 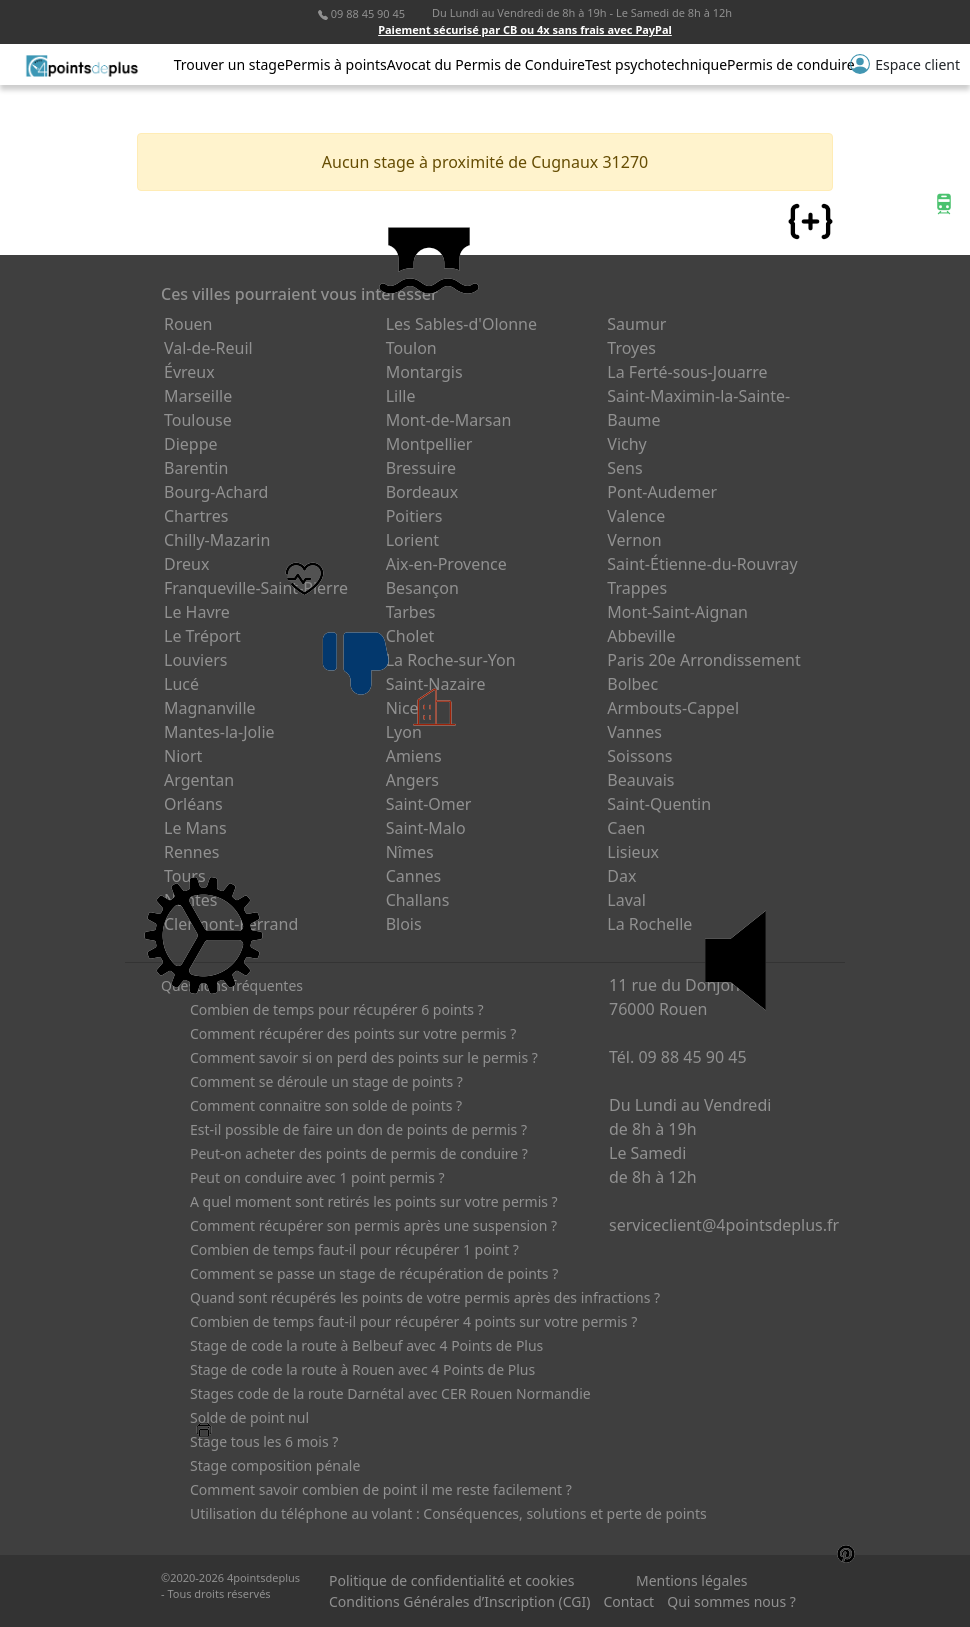 I want to click on view subway or metro transit options, so click(x=944, y=204).